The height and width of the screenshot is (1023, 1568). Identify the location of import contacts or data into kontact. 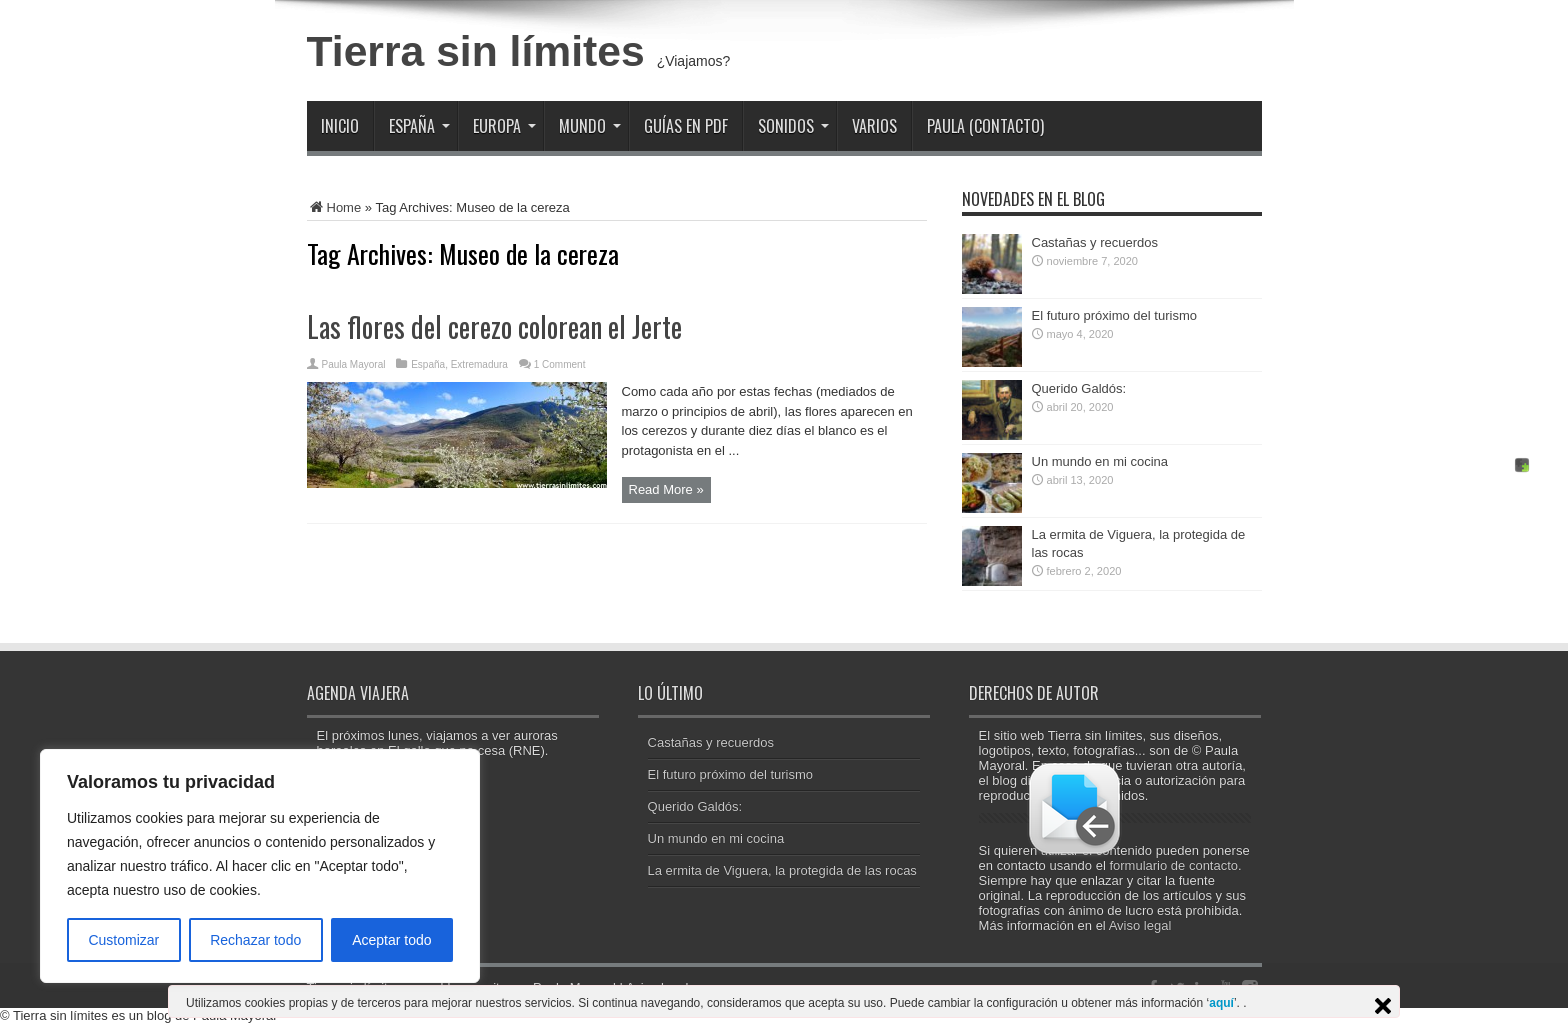
(1074, 808).